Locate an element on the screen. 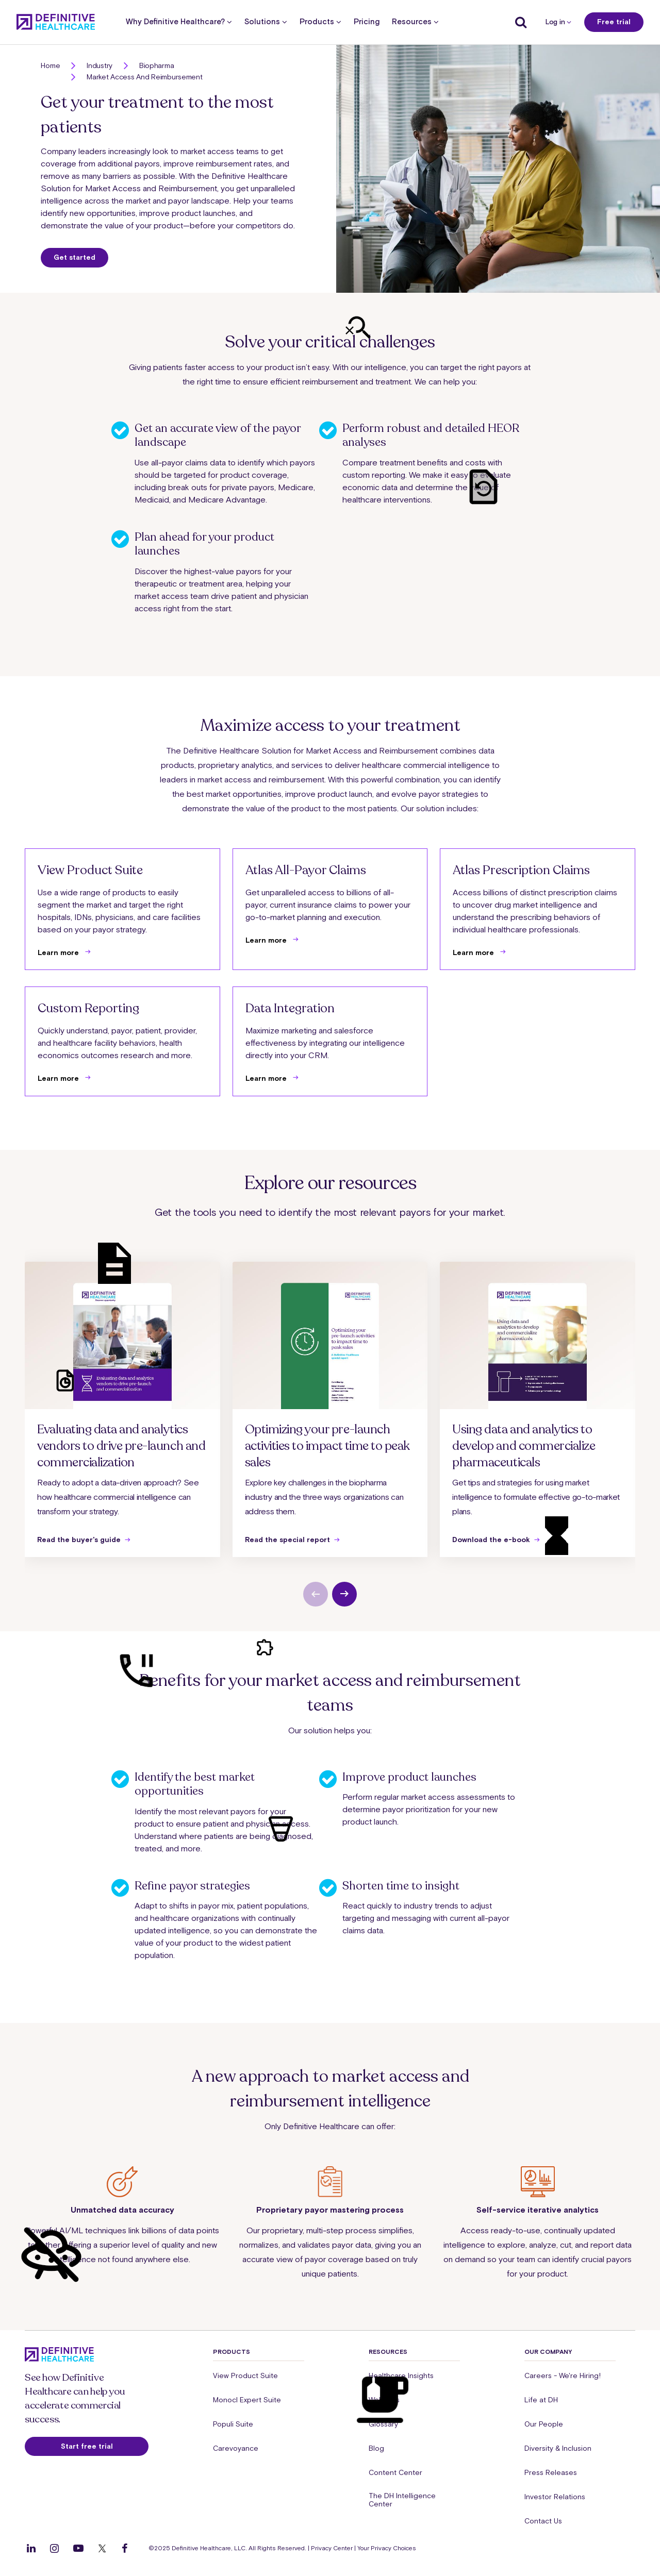  search is disabled or unavailable is located at coordinates (360, 328).